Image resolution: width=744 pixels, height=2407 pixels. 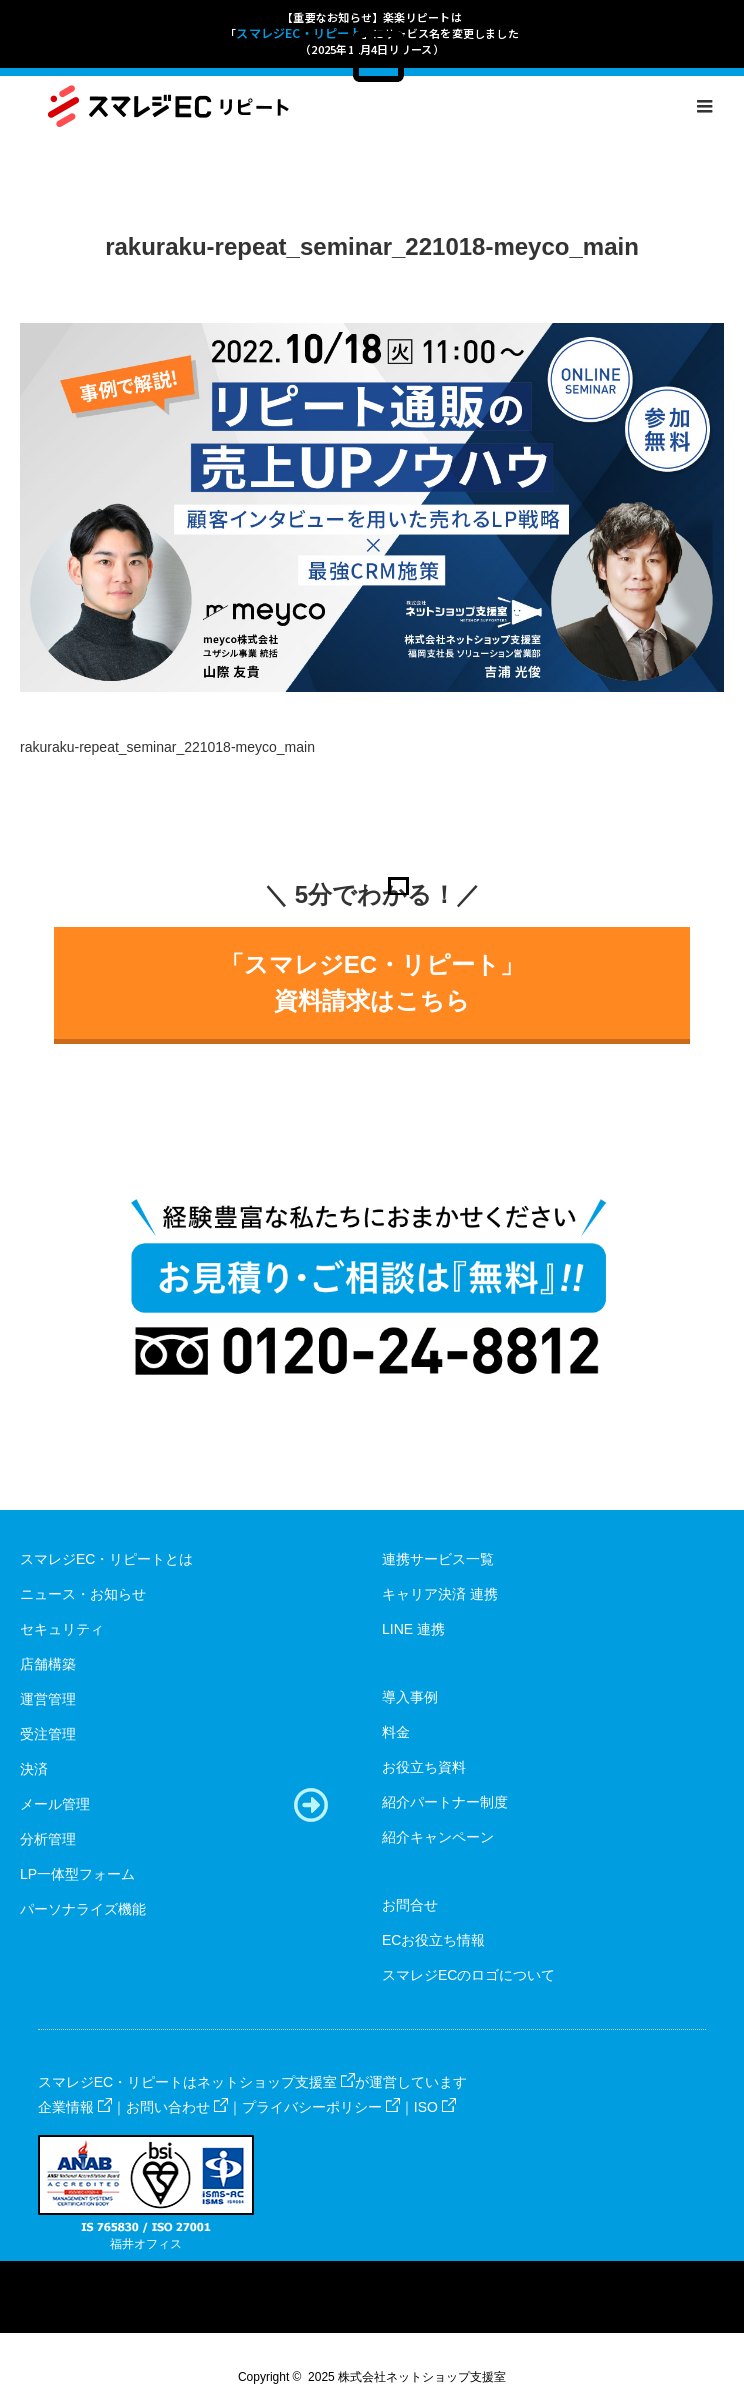 I want to click on an unselected checkbox option, so click(x=378, y=56).